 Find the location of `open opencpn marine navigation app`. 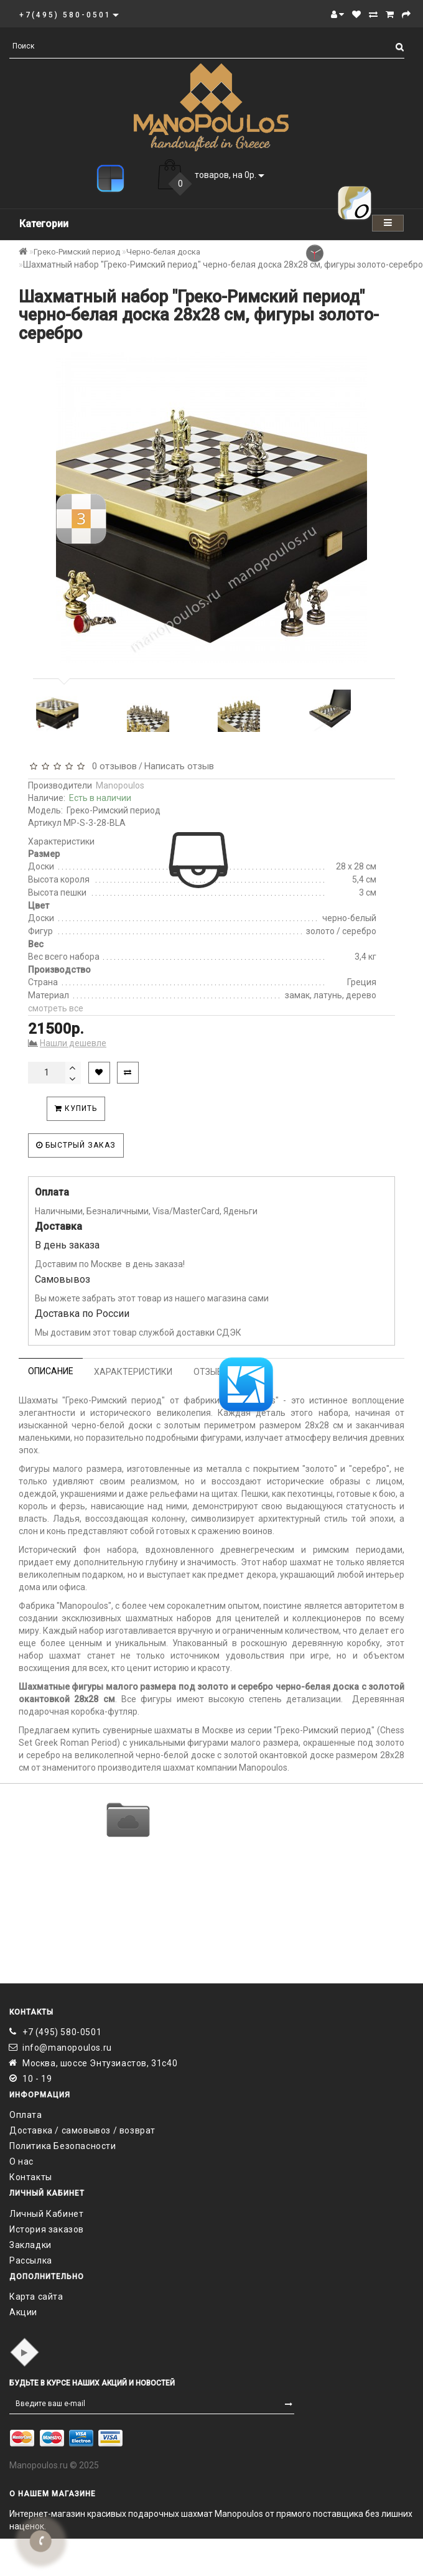

open opencpn marine navigation app is located at coordinates (355, 203).